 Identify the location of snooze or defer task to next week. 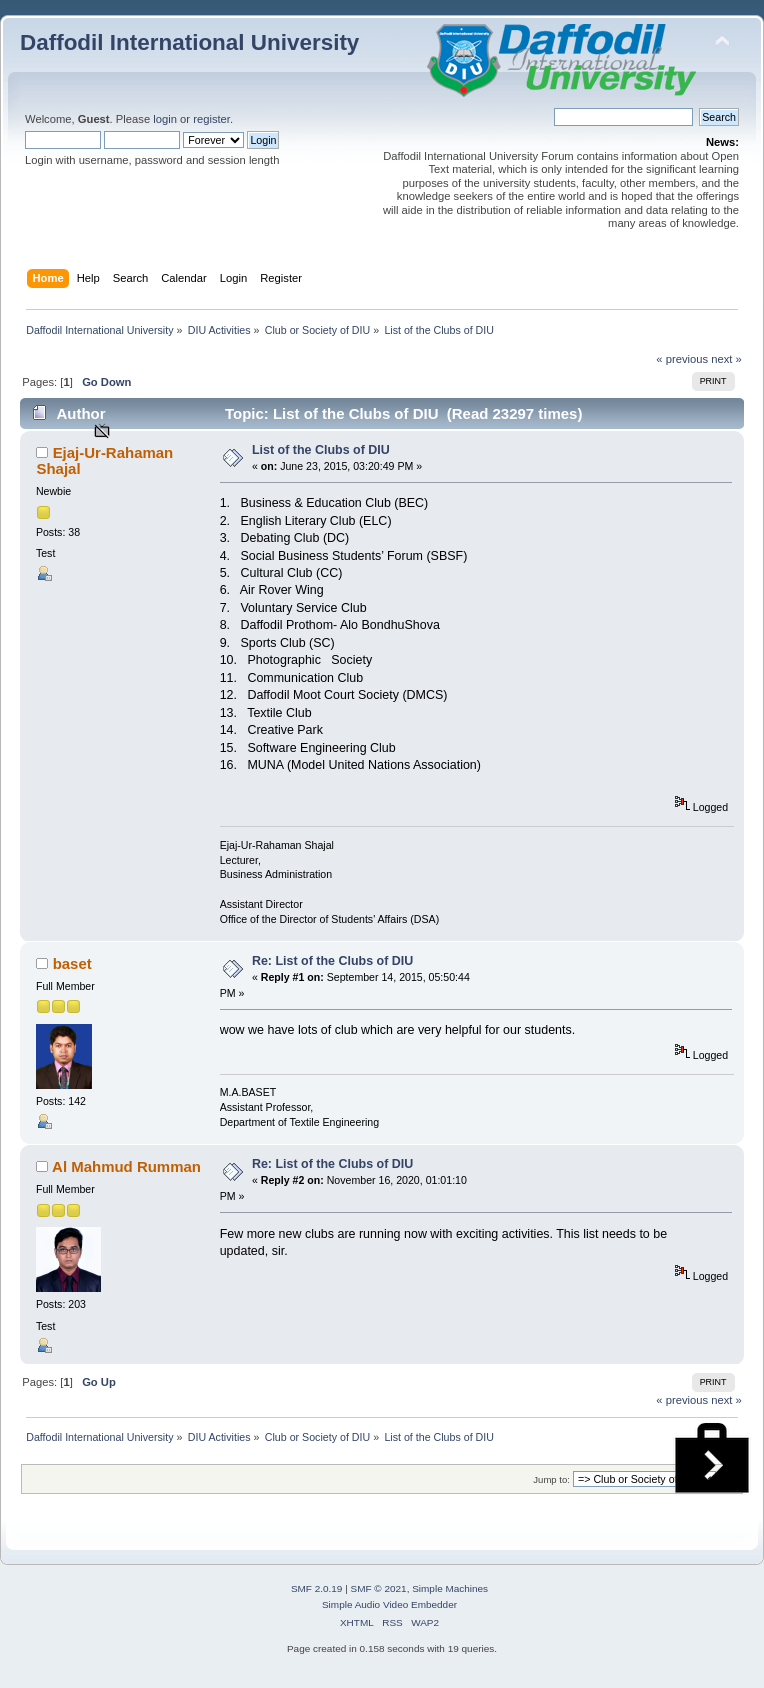
(712, 1456).